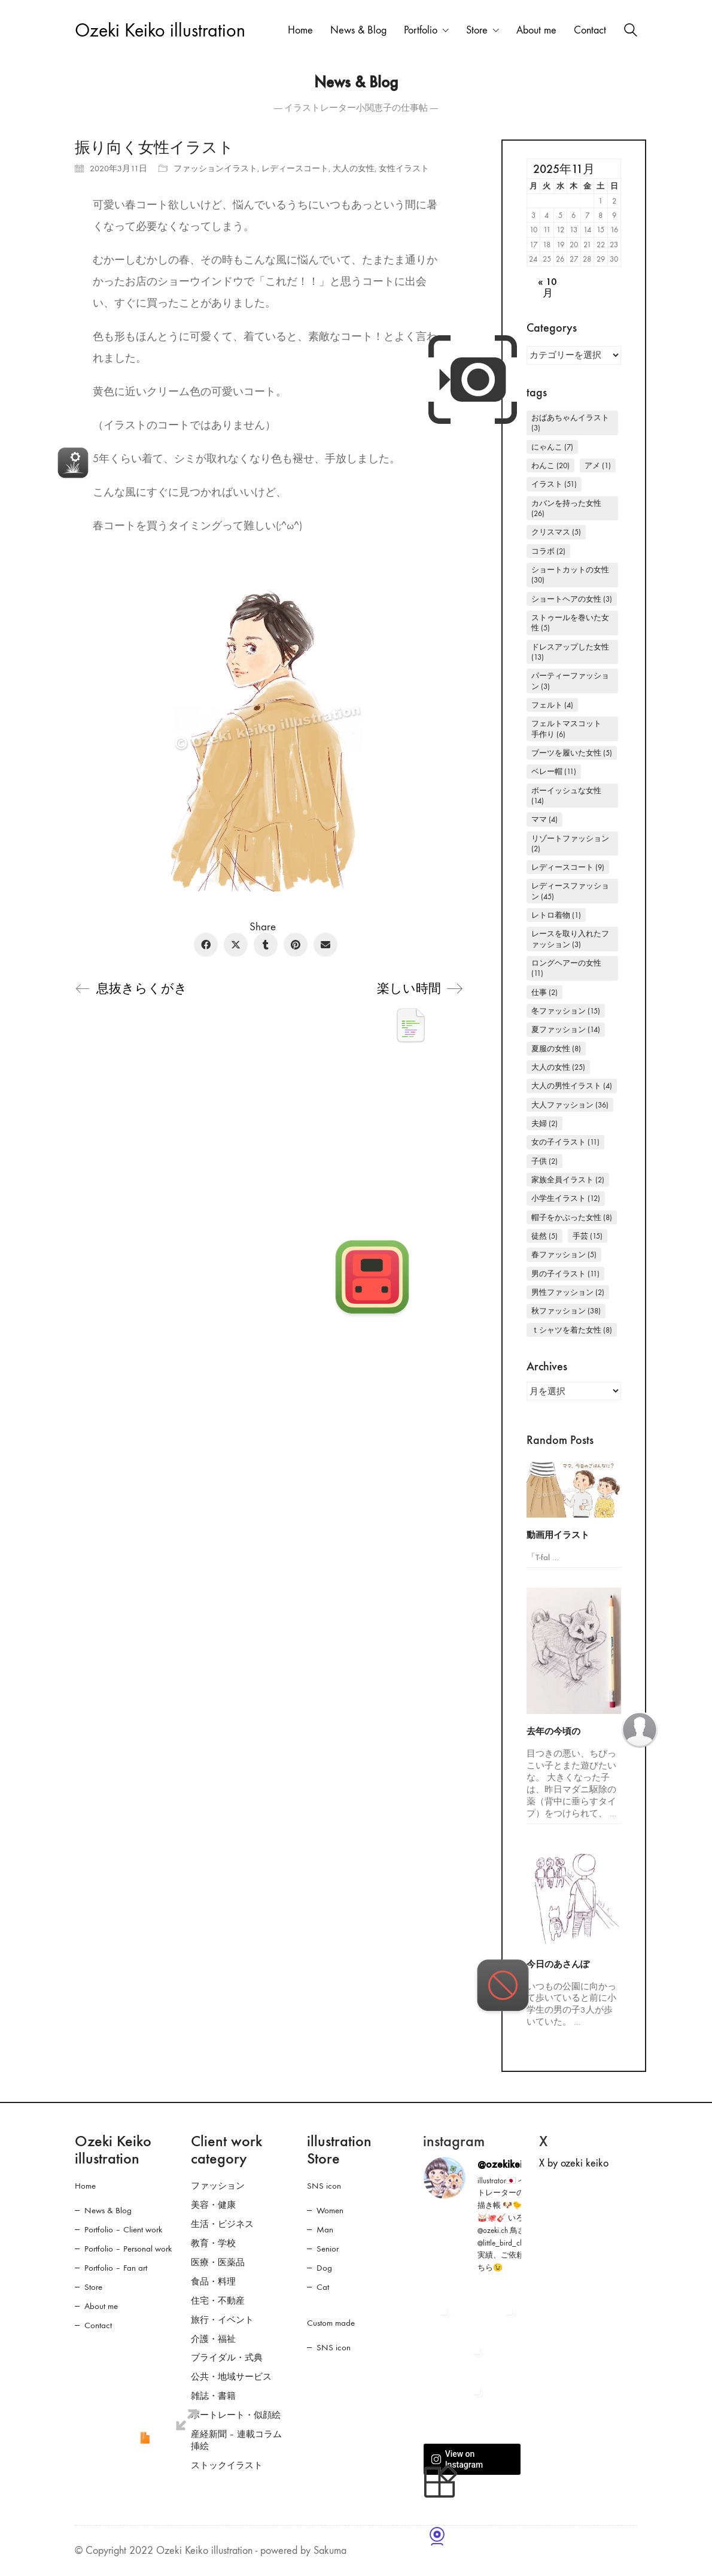 This screenshot has width=712, height=2576. Describe the element at coordinates (437, 2535) in the screenshot. I see `access webcam settings` at that location.